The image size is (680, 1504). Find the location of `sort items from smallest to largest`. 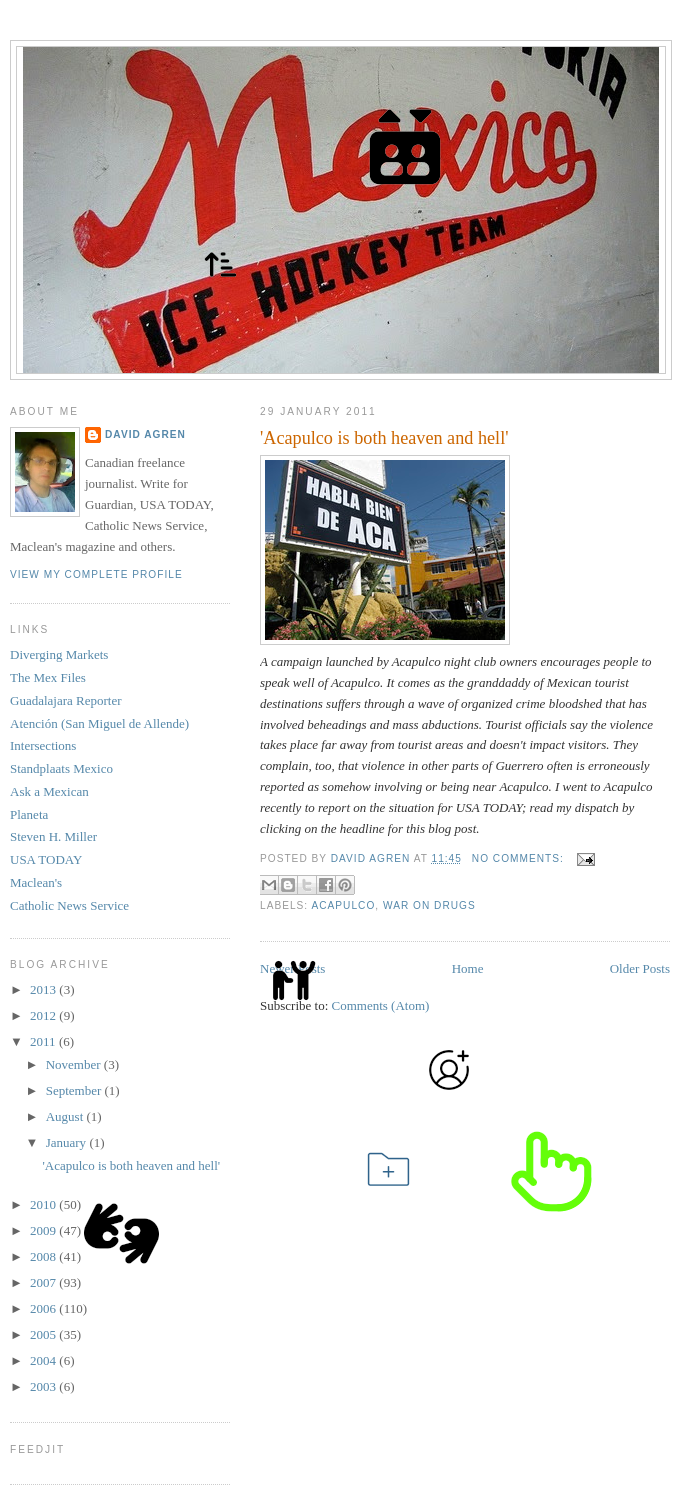

sort items from smallest to largest is located at coordinates (220, 264).